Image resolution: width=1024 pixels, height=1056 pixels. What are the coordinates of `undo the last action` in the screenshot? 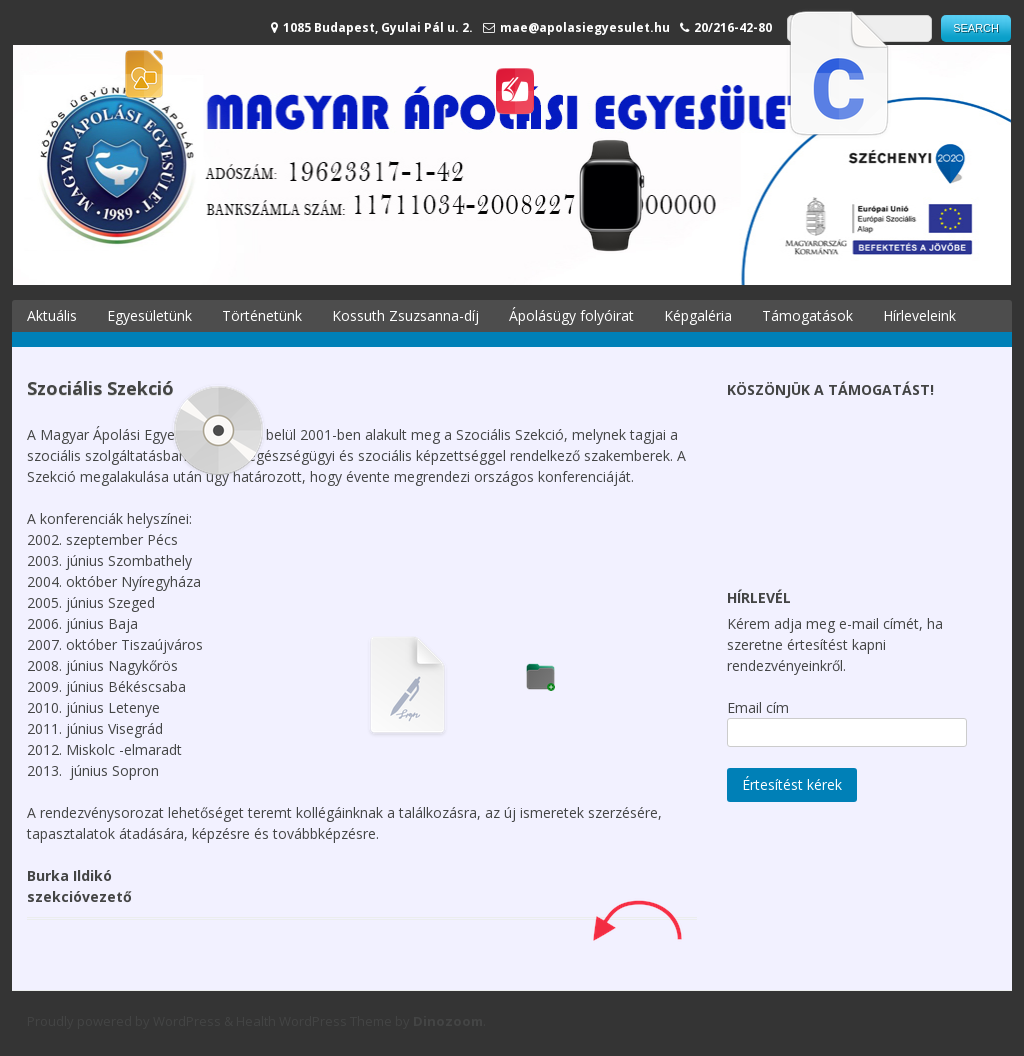 It's located at (637, 920).